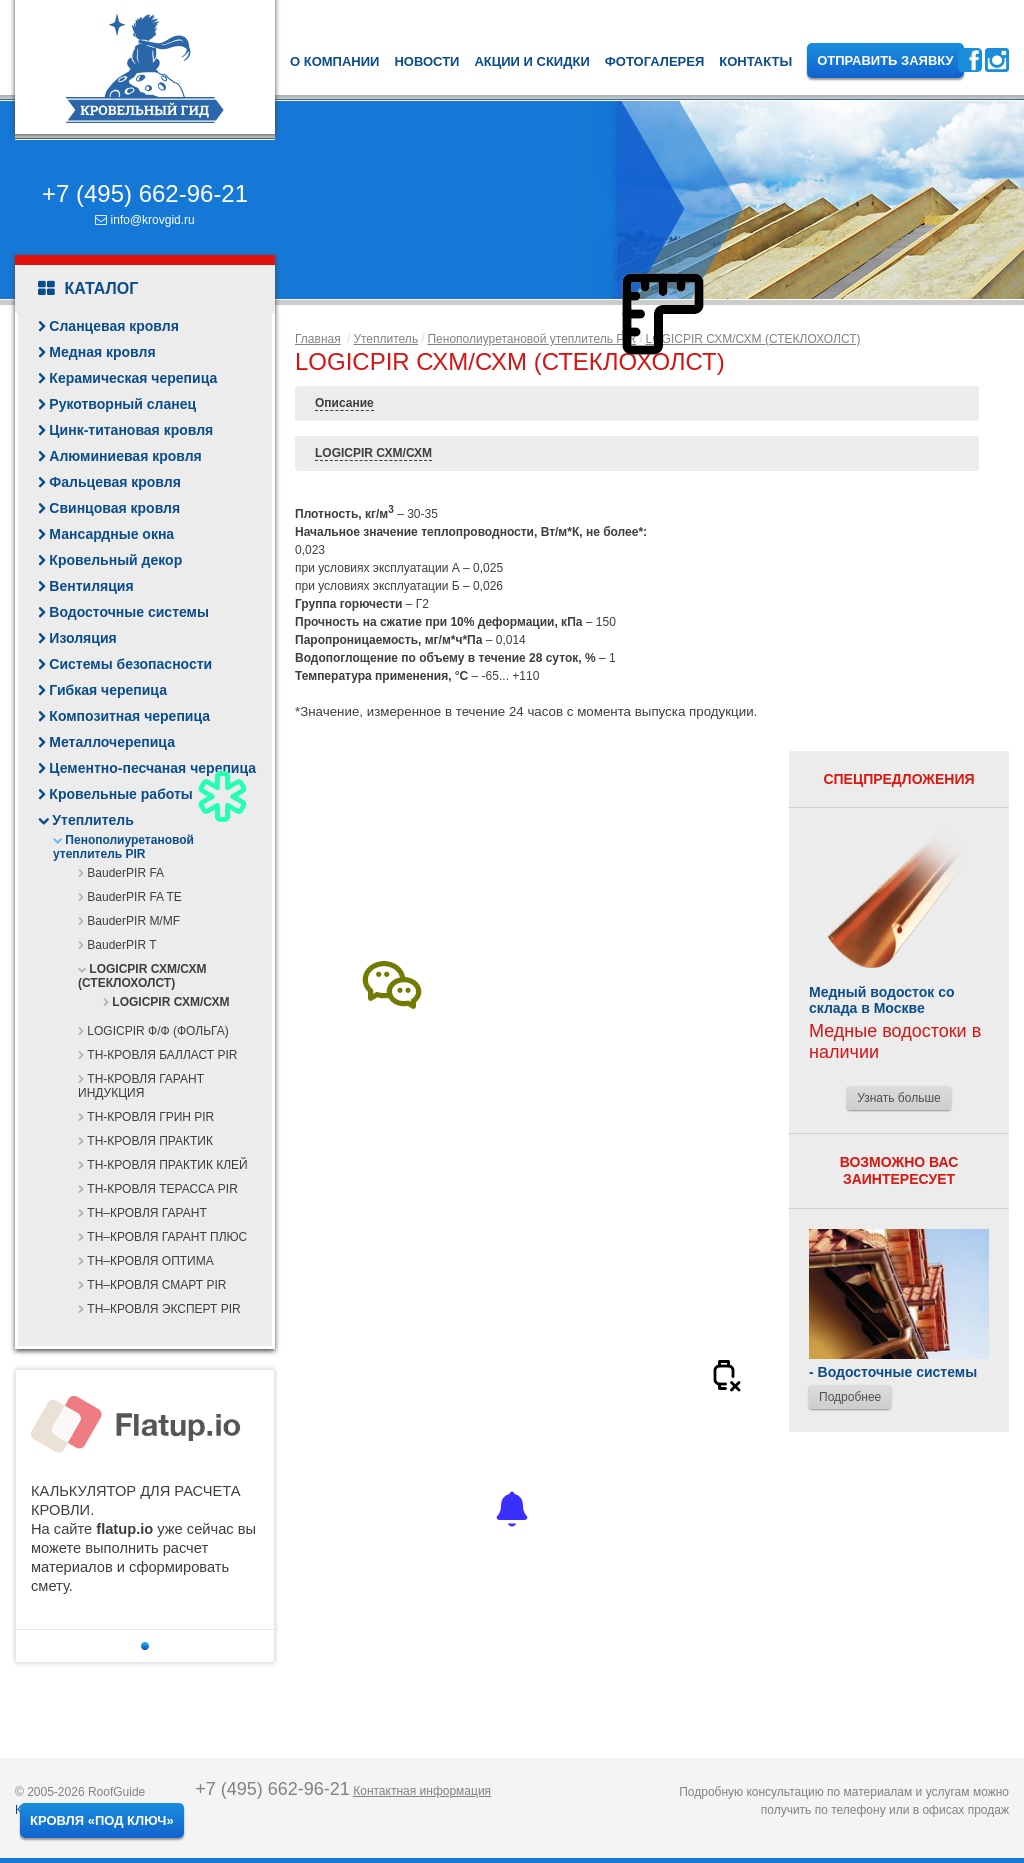 This screenshot has height=1863, width=1024. I want to click on access measurement tools, so click(663, 314).